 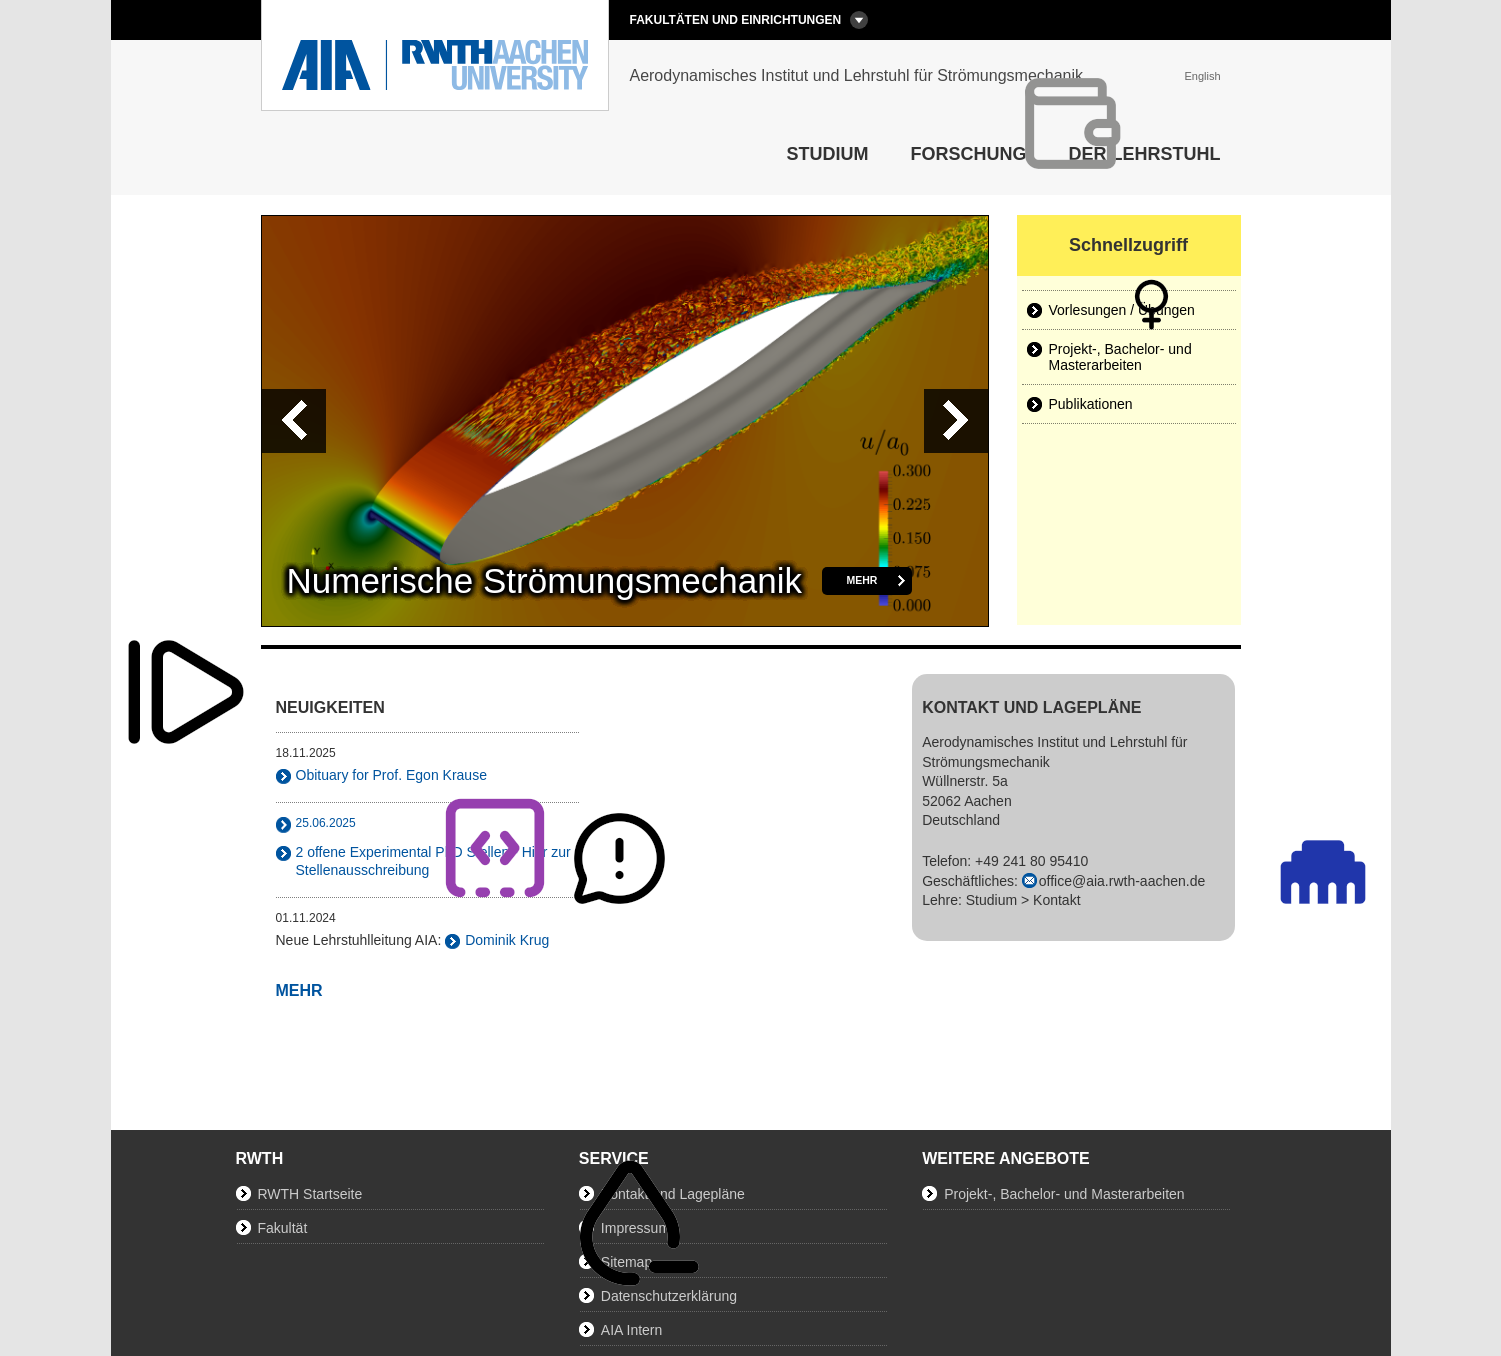 I want to click on message with a warning or alert, so click(x=619, y=858).